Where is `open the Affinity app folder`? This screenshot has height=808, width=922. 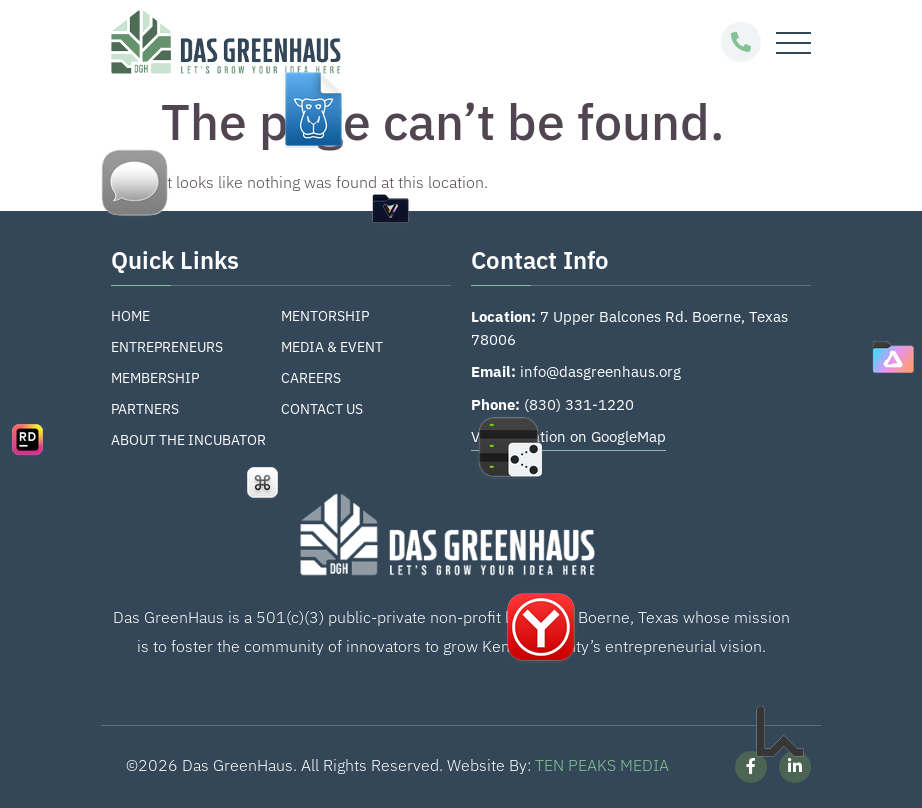
open the Affinity app folder is located at coordinates (893, 358).